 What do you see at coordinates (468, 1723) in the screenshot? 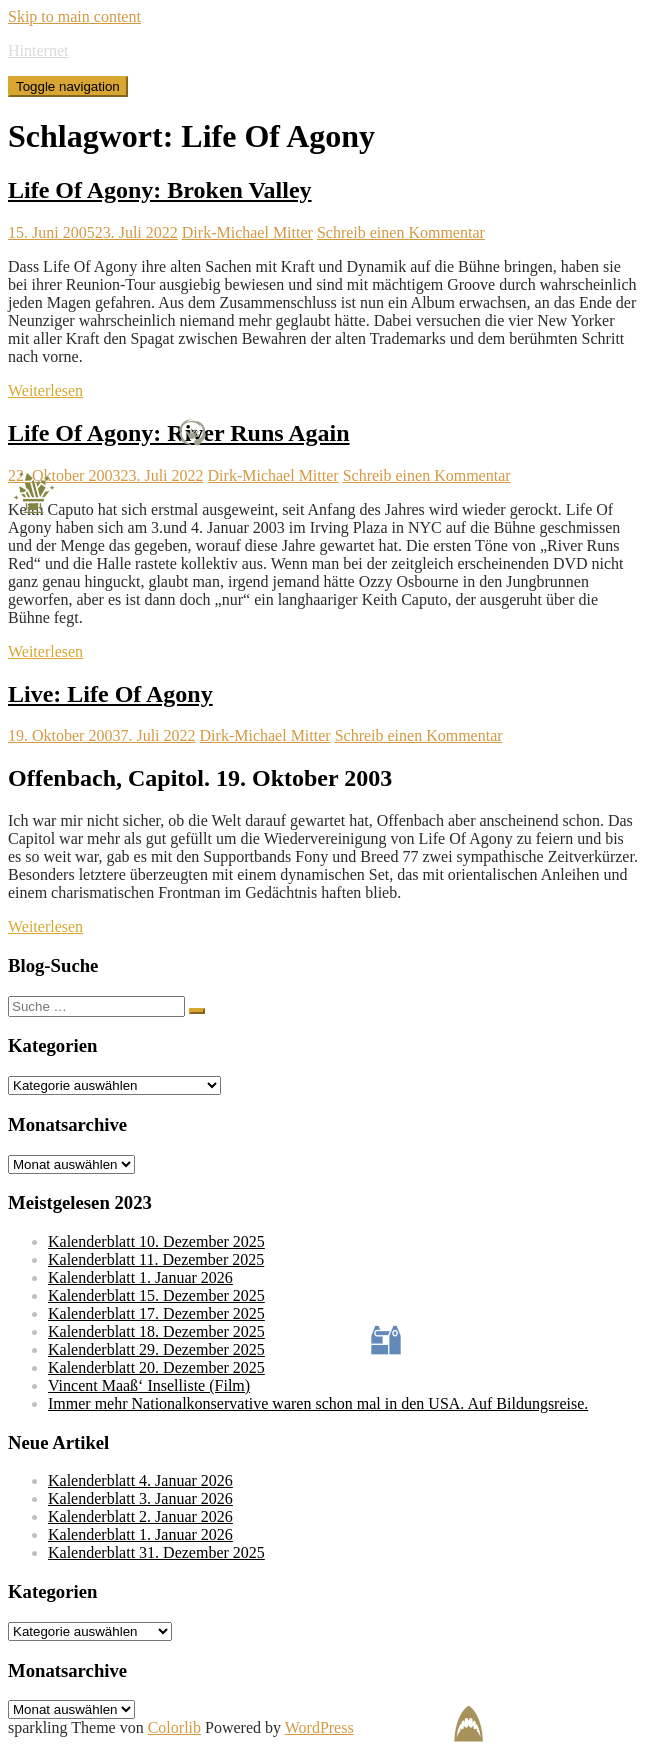
I see `shark or dangerous creature indicator in a game` at bounding box center [468, 1723].